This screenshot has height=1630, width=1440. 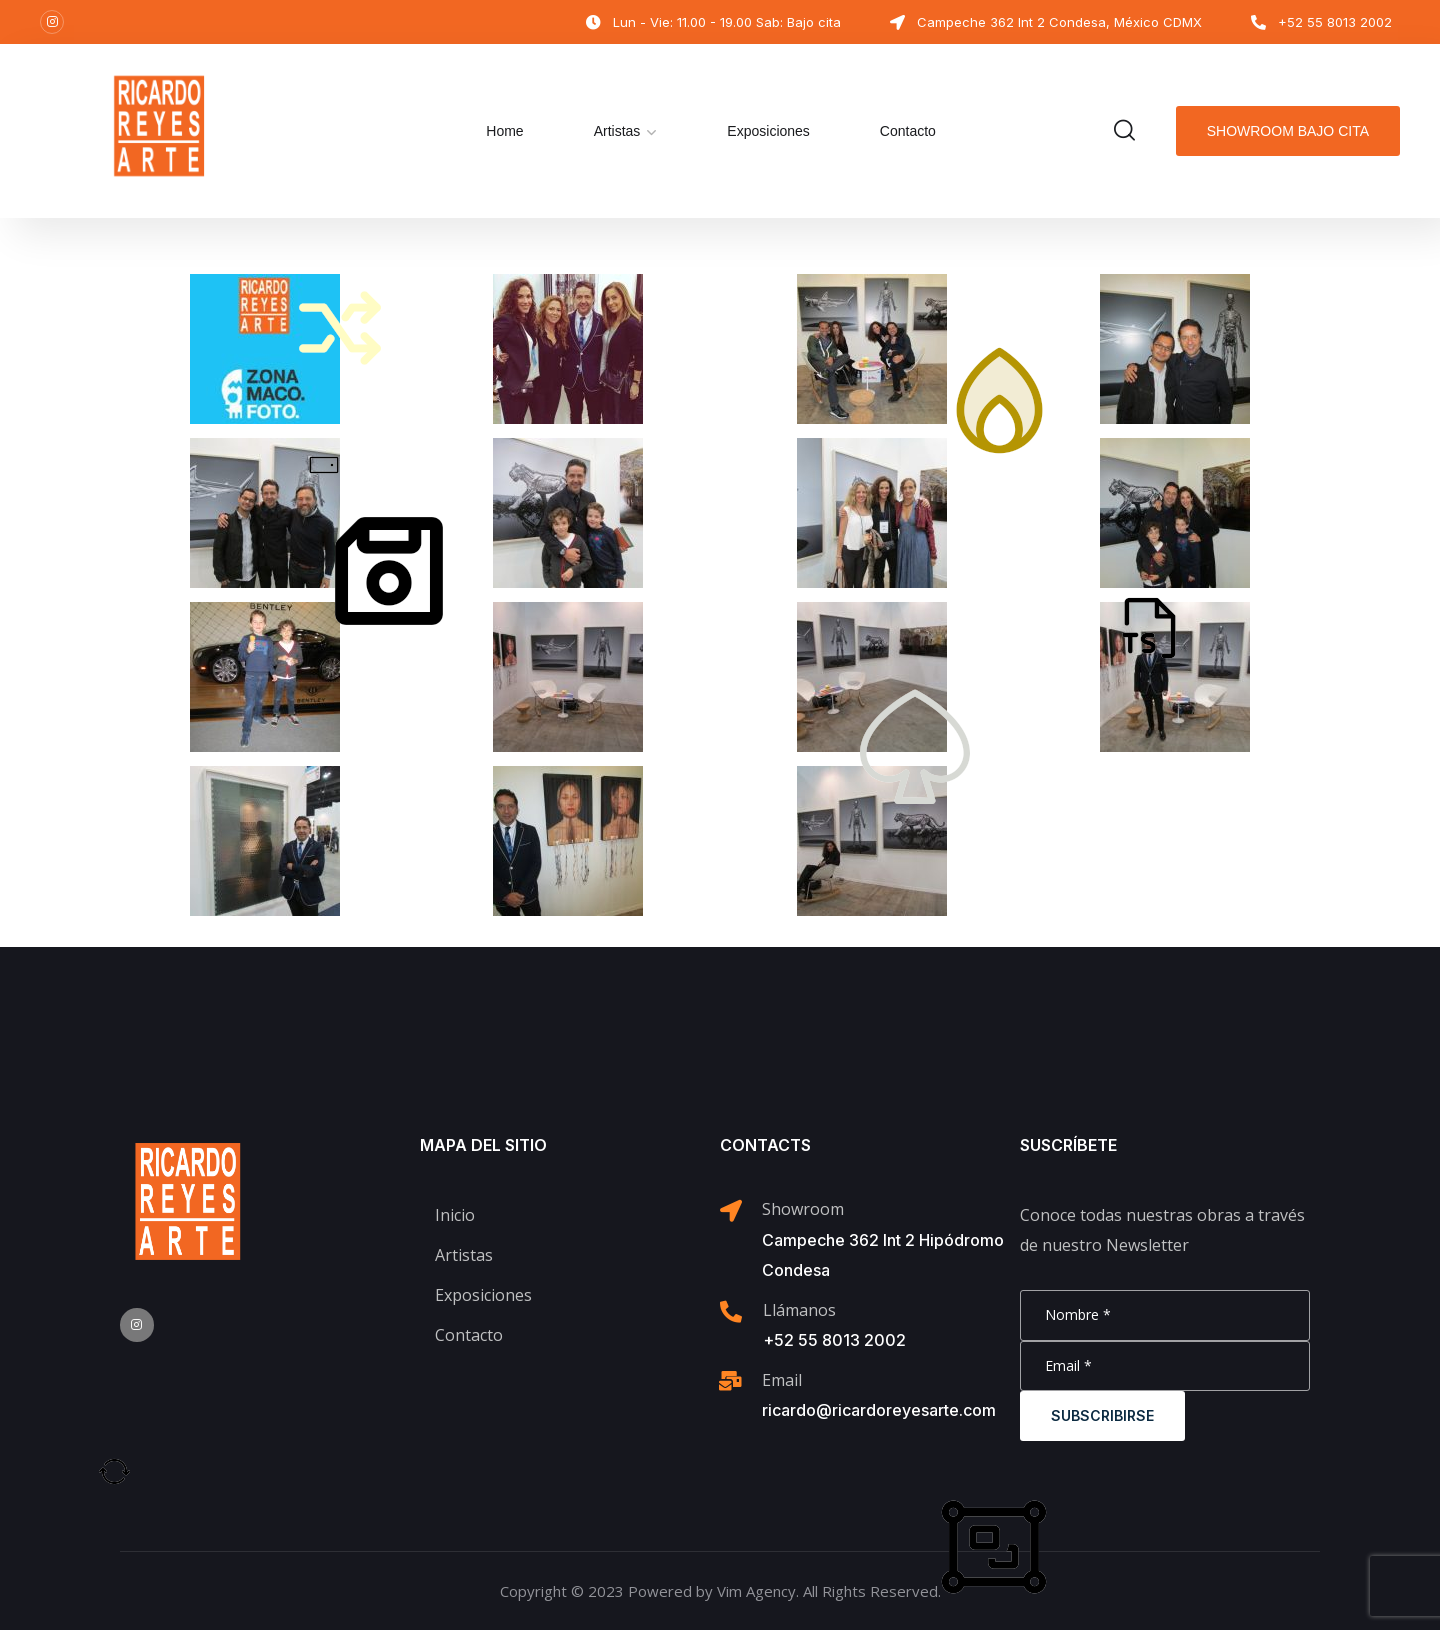 I want to click on save current file or document, so click(x=389, y=571).